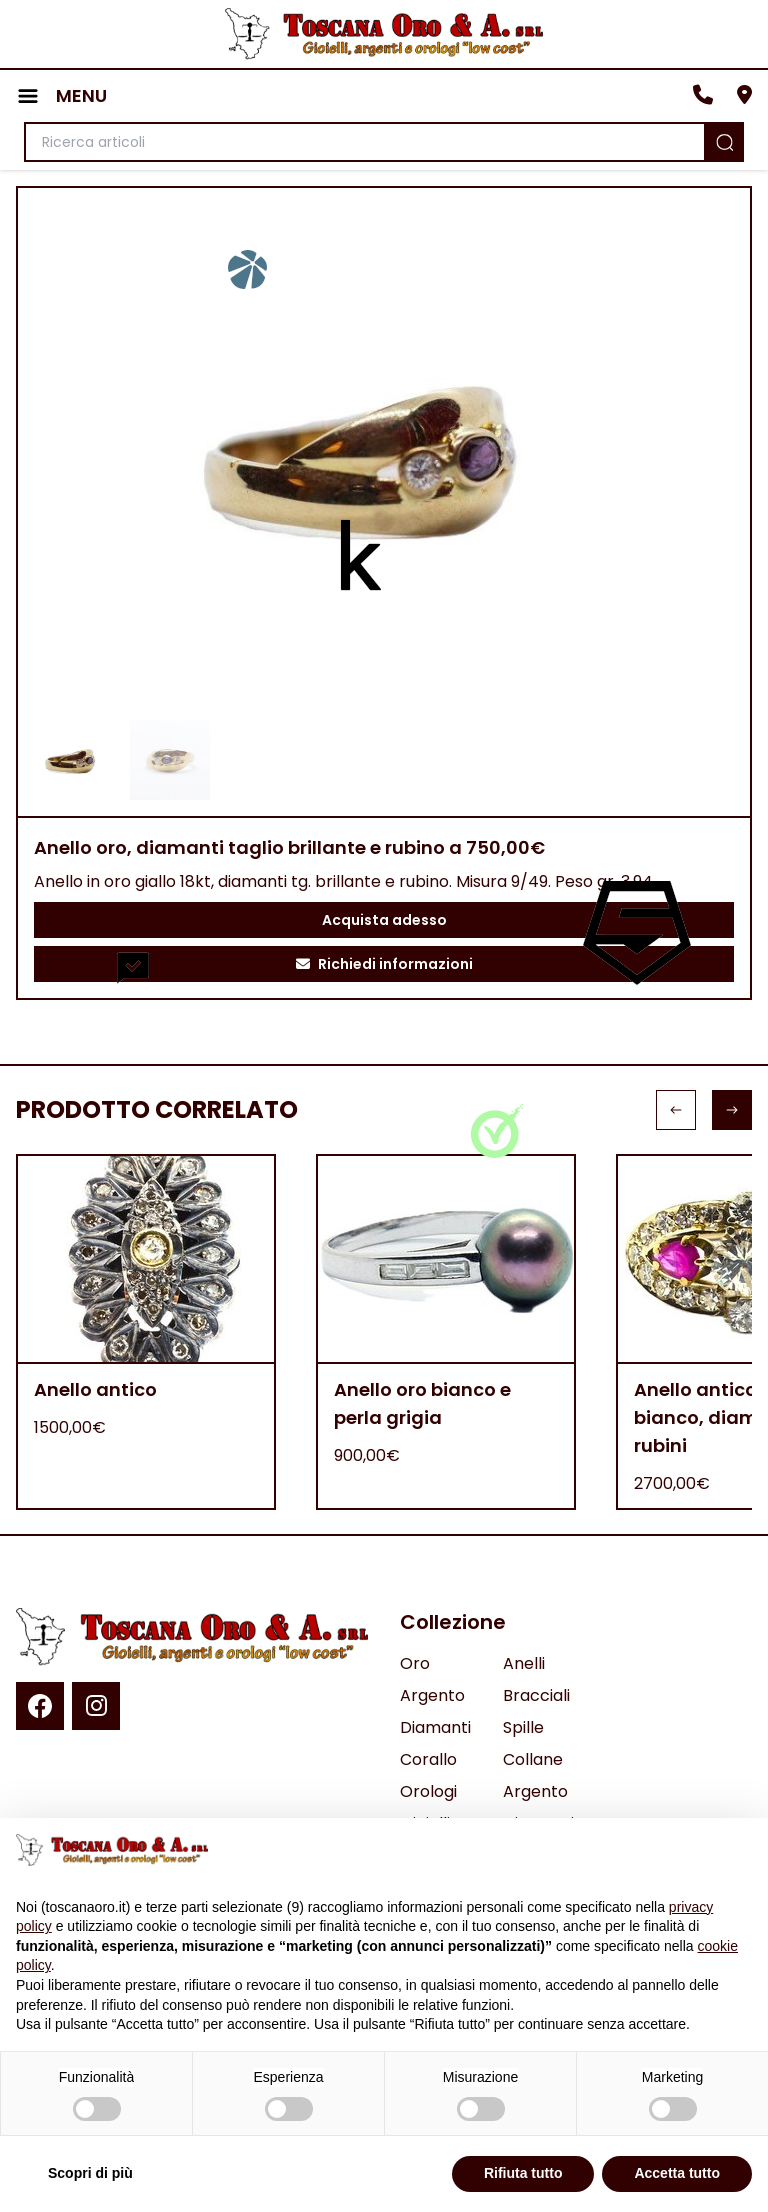 This screenshot has width=768, height=2212. Describe the element at coordinates (637, 933) in the screenshot. I see `sifive company logo` at that location.